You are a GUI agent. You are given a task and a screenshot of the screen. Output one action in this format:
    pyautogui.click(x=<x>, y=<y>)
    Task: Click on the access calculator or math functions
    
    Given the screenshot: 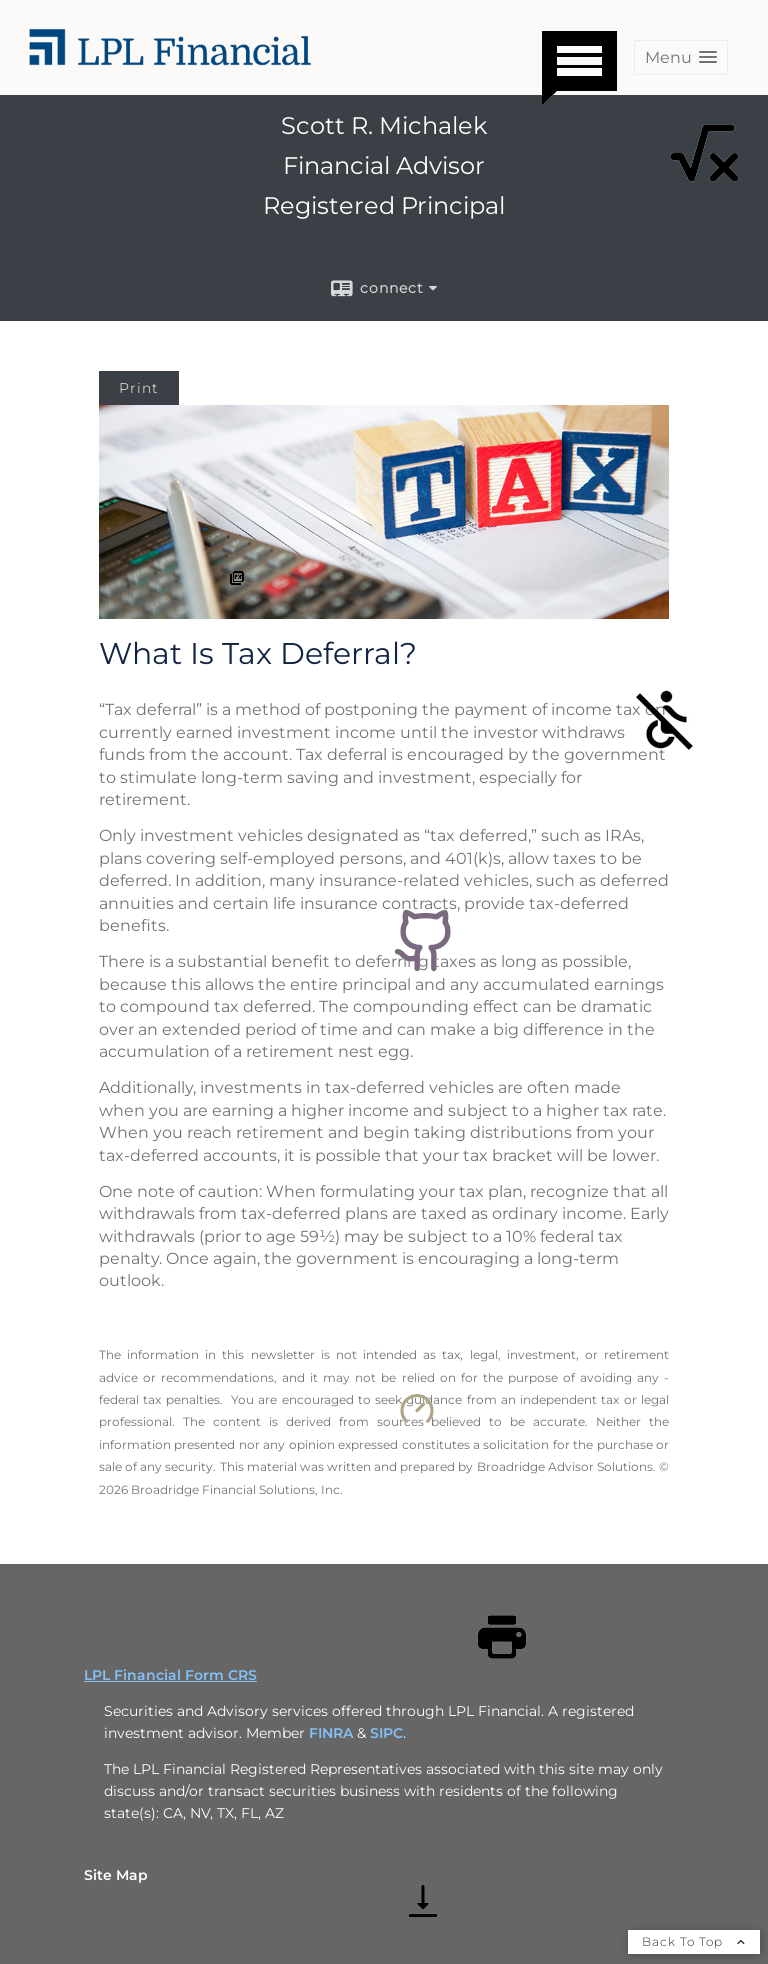 What is the action you would take?
    pyautogui.click(x=706, y=153)
    